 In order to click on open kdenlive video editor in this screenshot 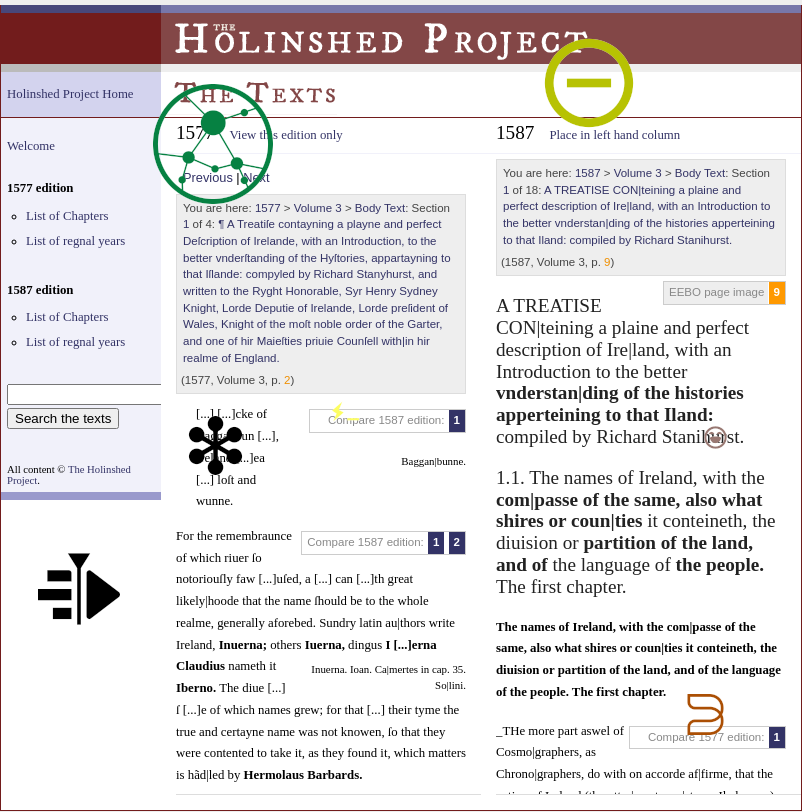, I will do `click(79, 589)`.